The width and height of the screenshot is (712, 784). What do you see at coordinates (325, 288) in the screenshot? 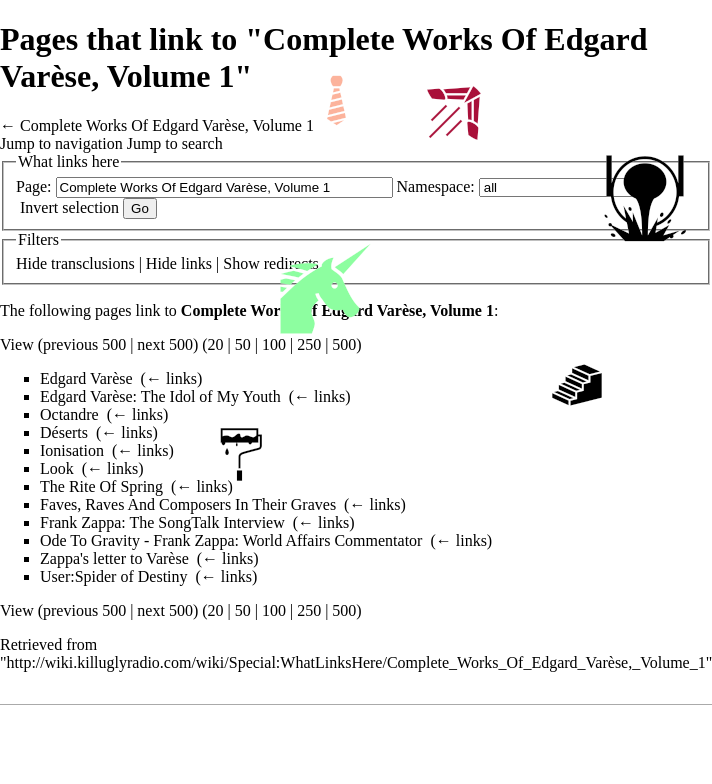
I see `access fantasy or mythical creature content` at bounding box center [325, 288].